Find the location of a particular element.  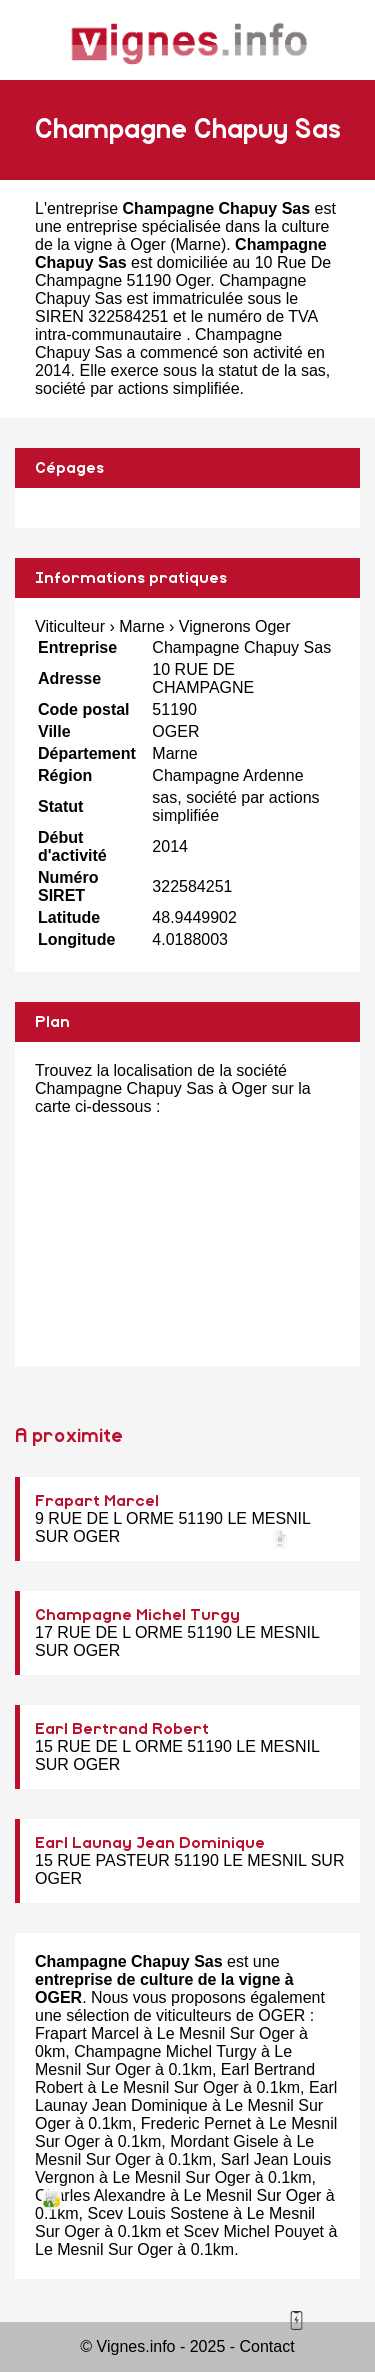

open gnucash personal finance application is located at coordinates (51, 2199).